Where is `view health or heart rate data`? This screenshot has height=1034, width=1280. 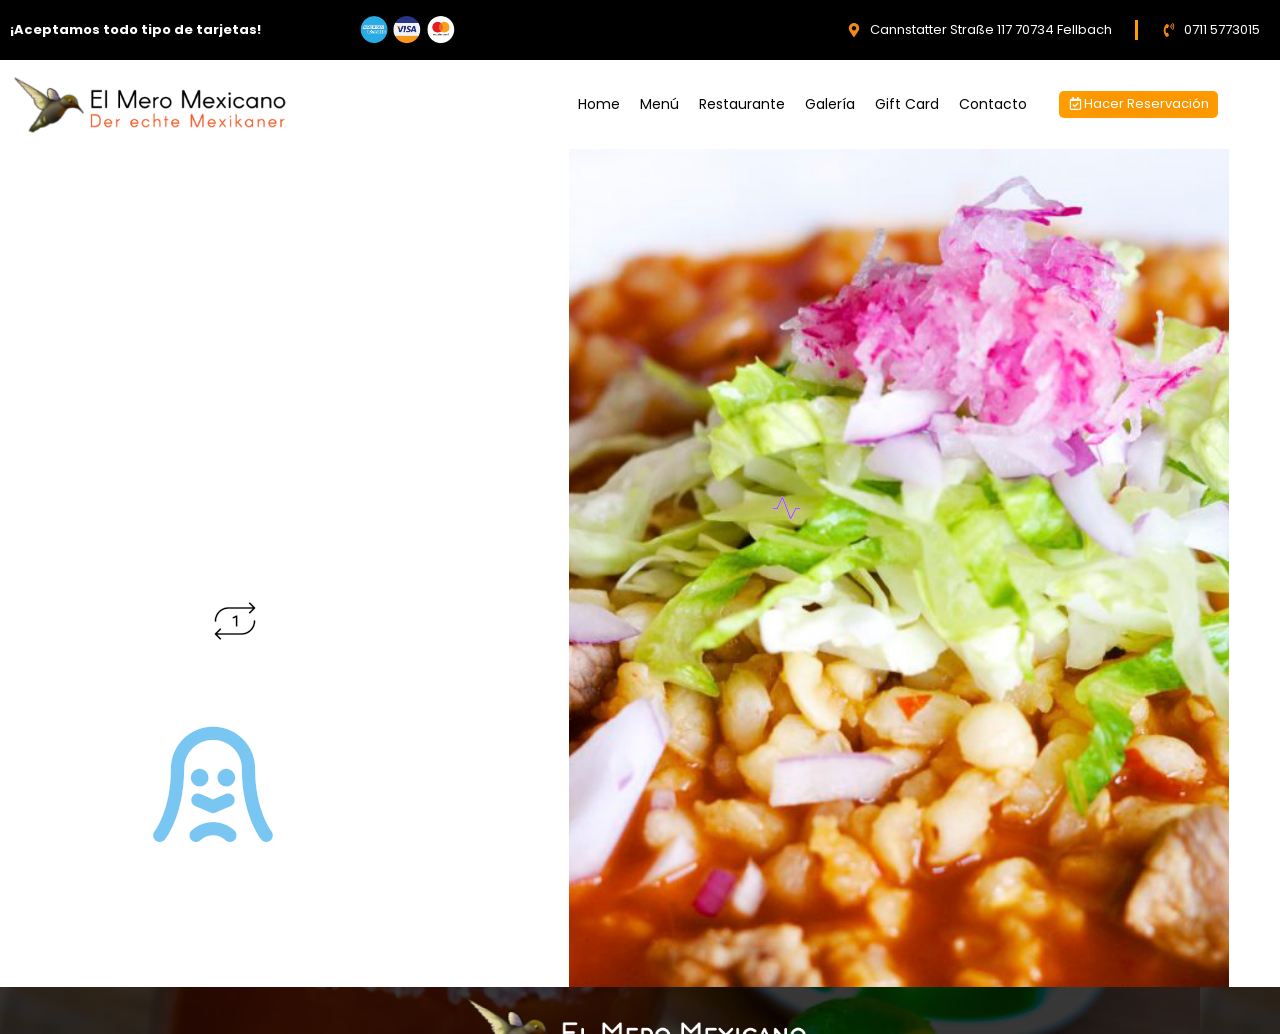
view health or heart rate data is located at coordinates (786, 508).